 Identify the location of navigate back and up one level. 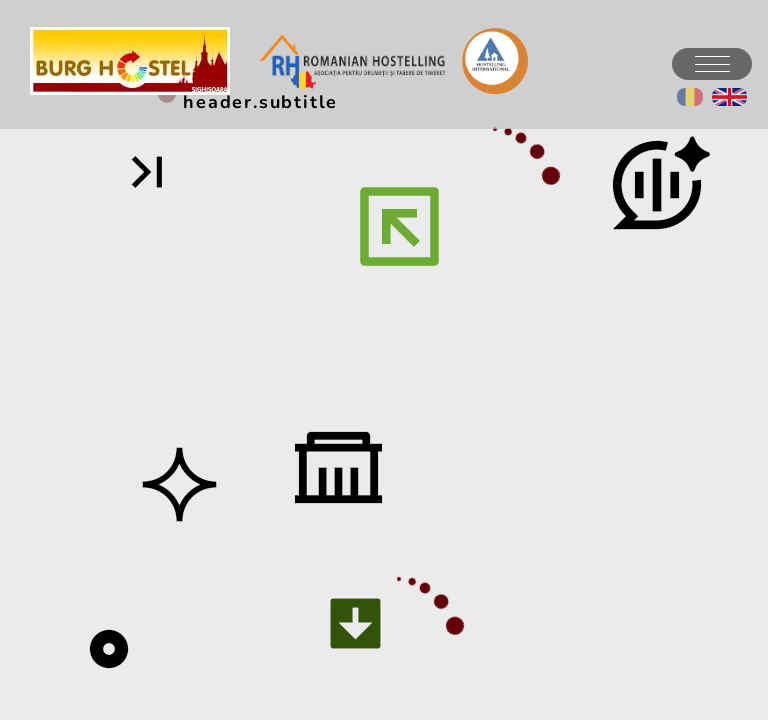
(399, 226).